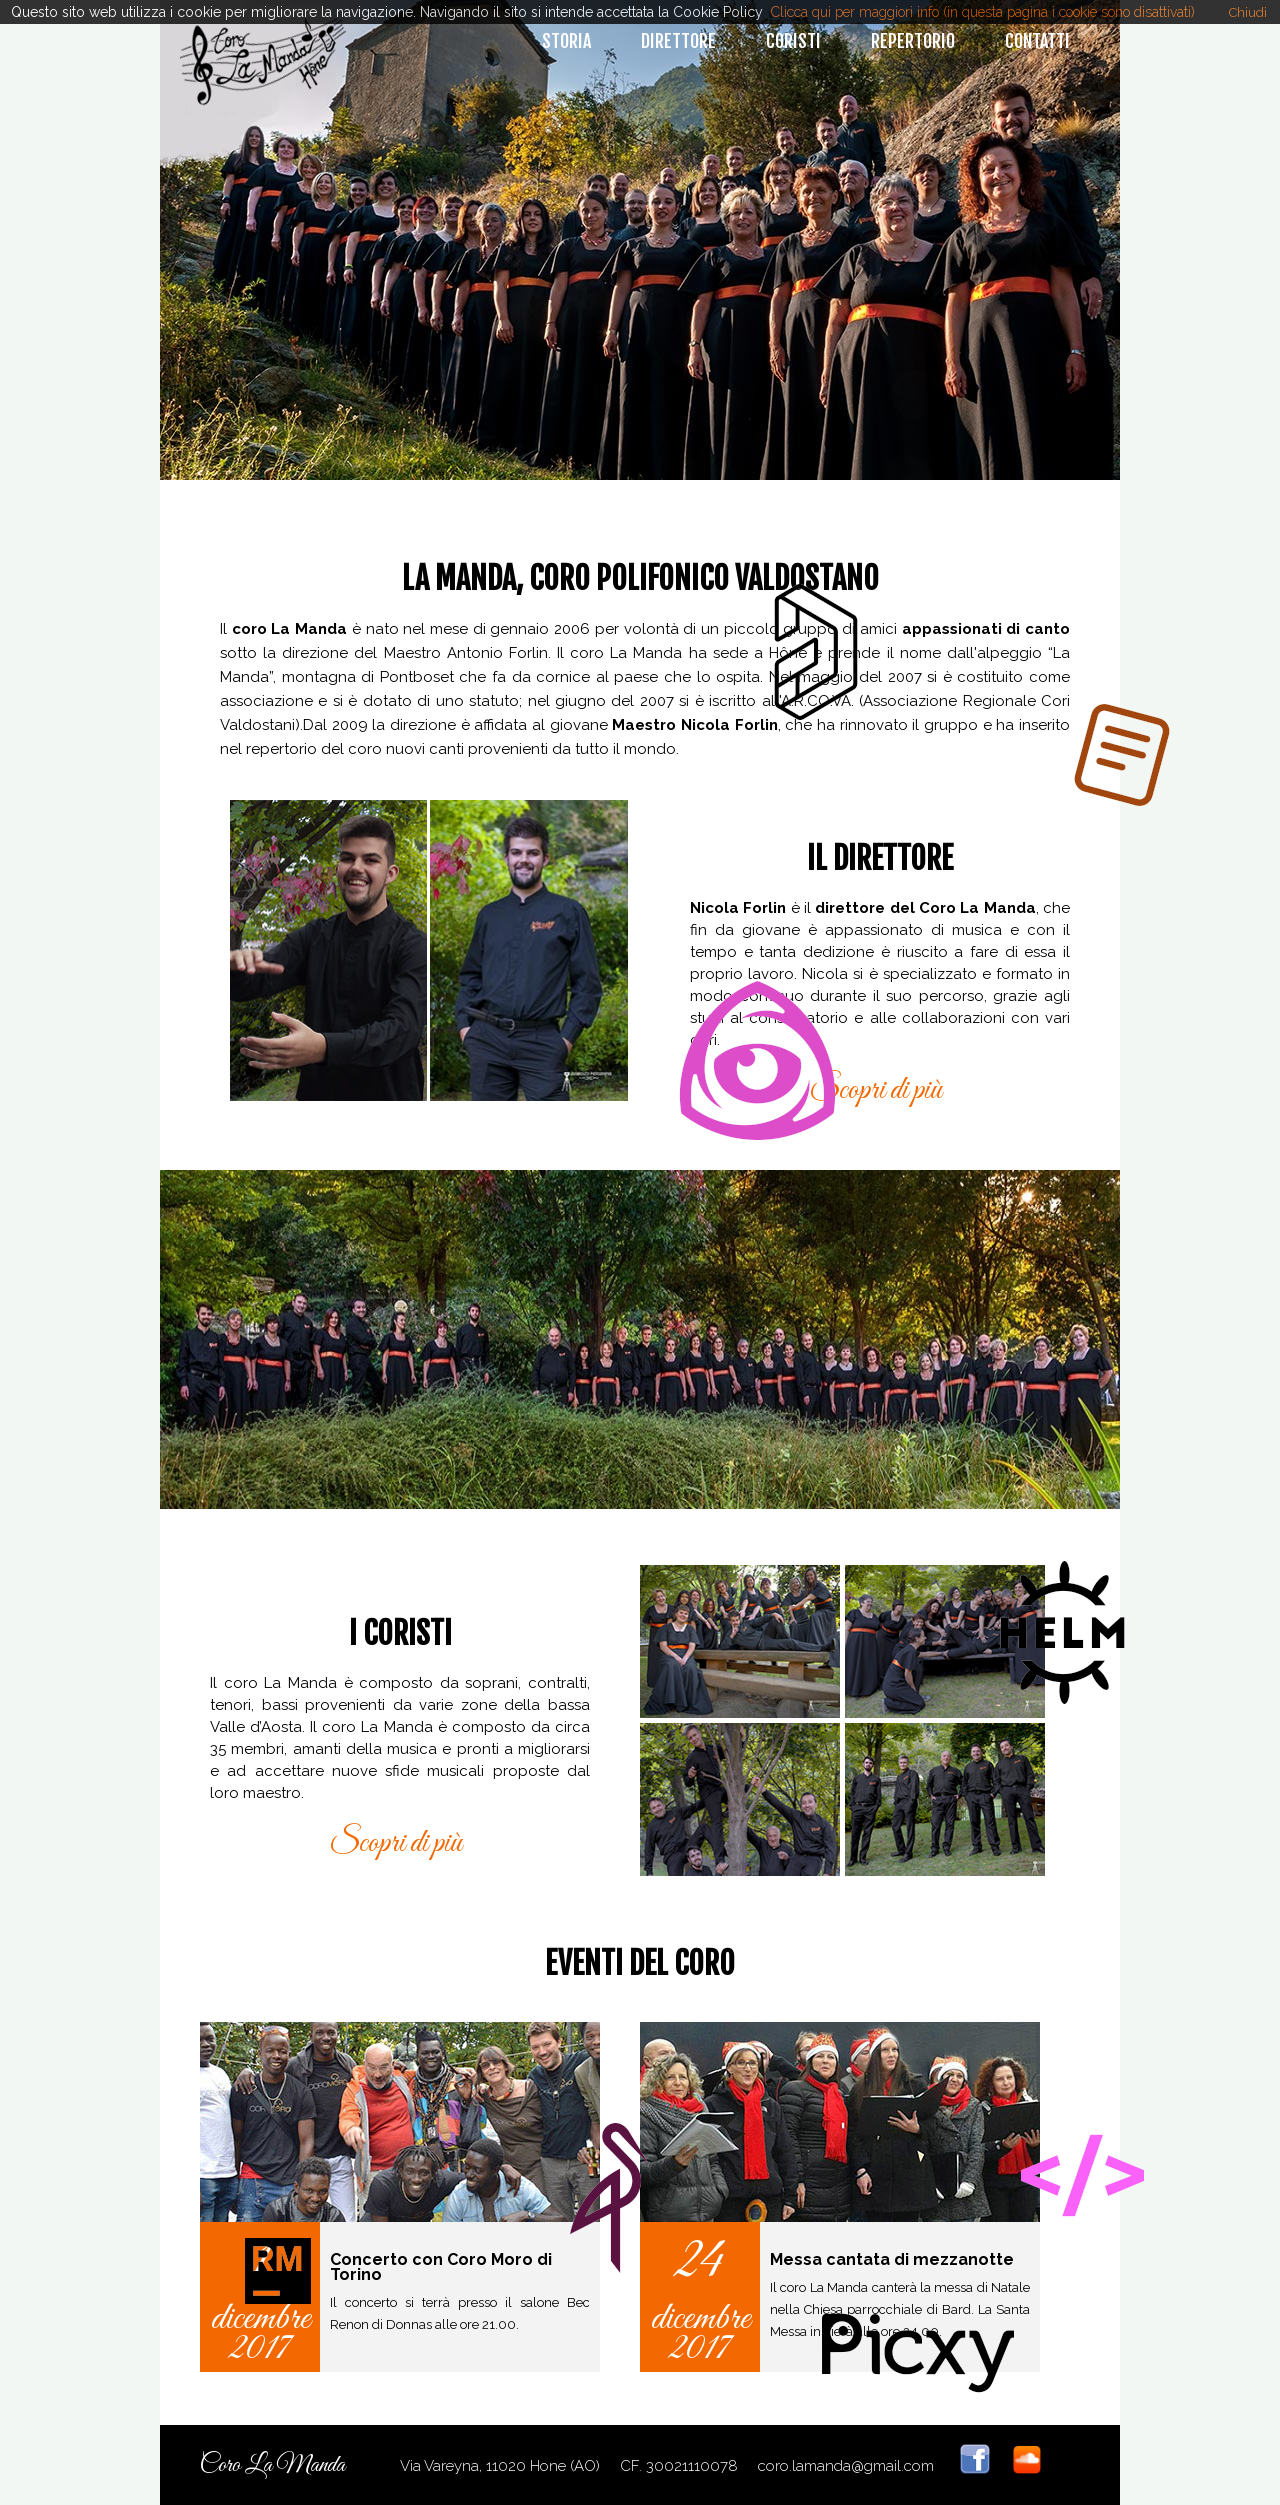 The height and width of the screenshot is (2505, 1280). What do you see at coordinates (1062, 1632) in the screenshot?
I see `helm logo - kubernetes package manager branding` at bounding box center [1062, 1632].